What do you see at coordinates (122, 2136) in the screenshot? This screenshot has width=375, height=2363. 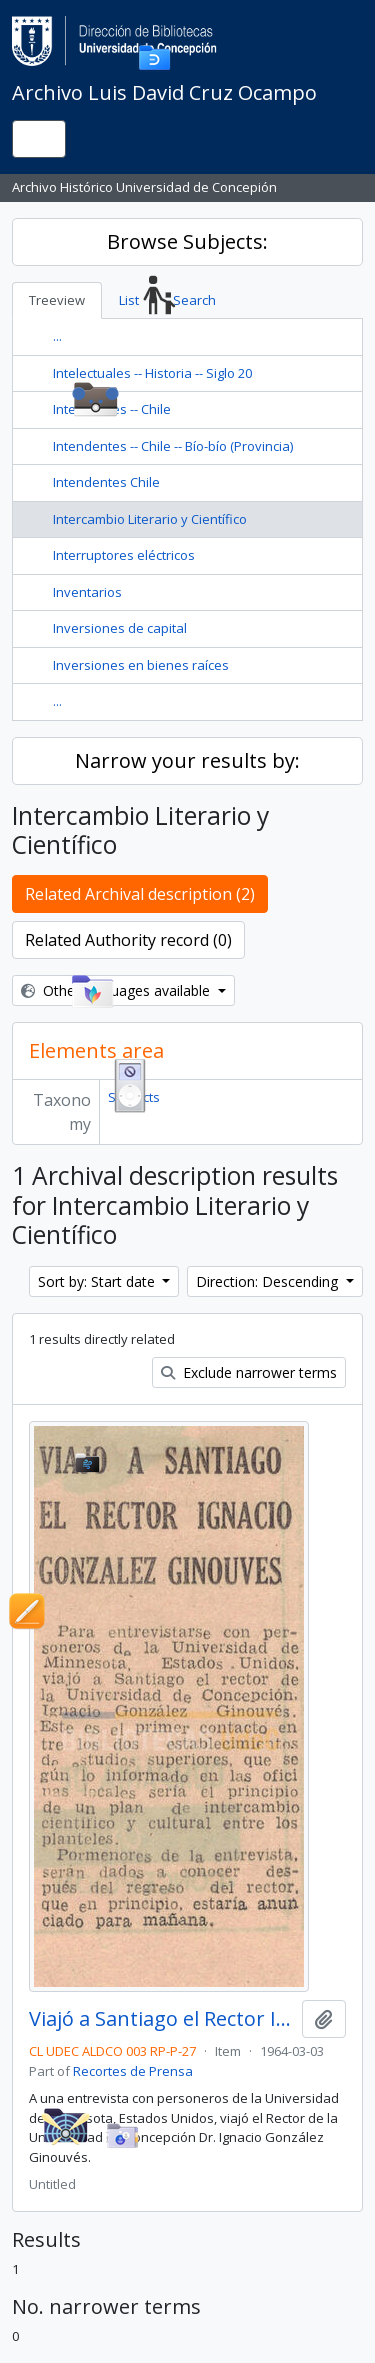 I see `open microsoft contacts folder` at bounding box center [122, 2136].